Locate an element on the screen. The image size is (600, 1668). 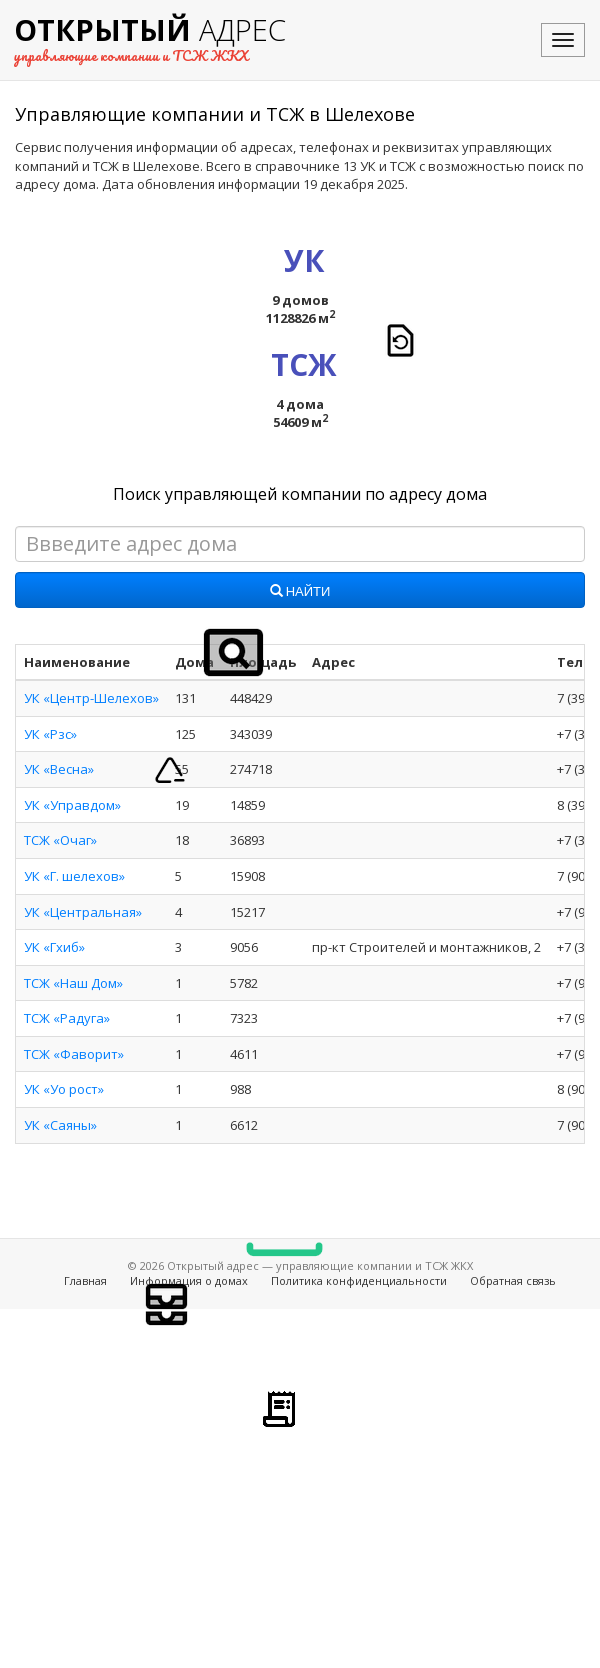
search within a document or page is located at coordinates (233, 652).